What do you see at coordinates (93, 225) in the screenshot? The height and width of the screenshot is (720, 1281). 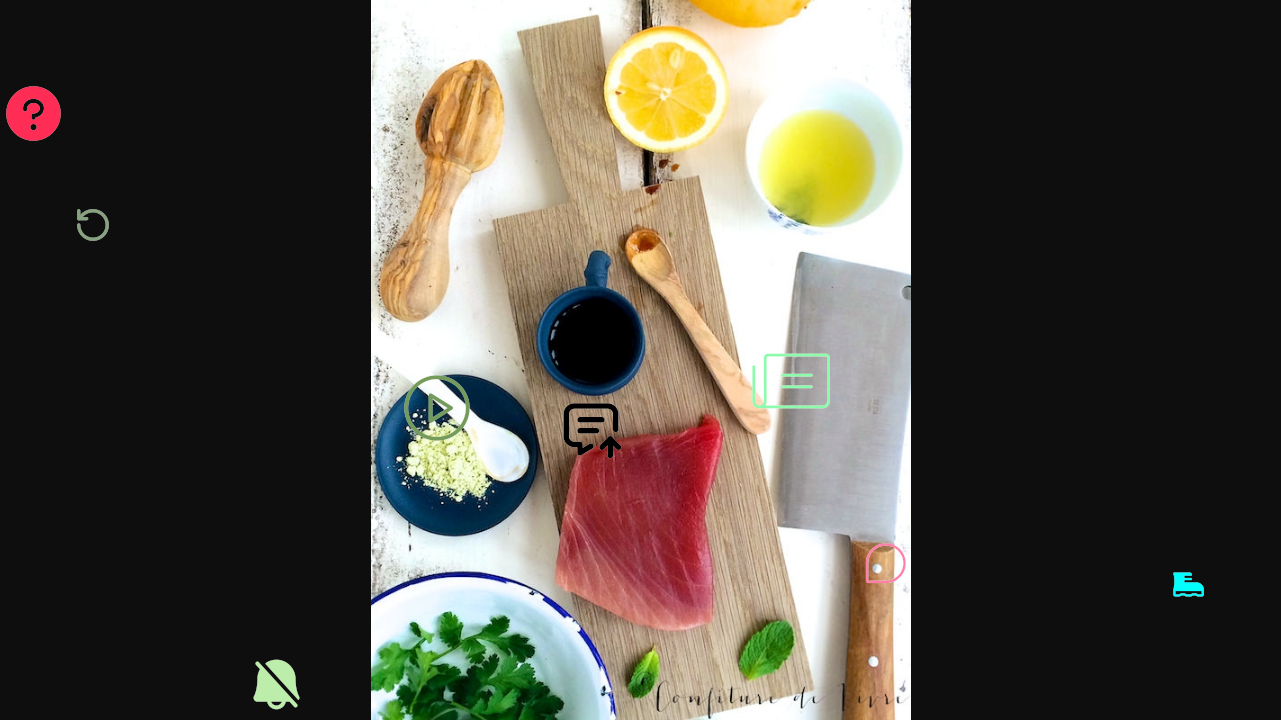 I see `undo the last action` at bounding box center [93, 225].